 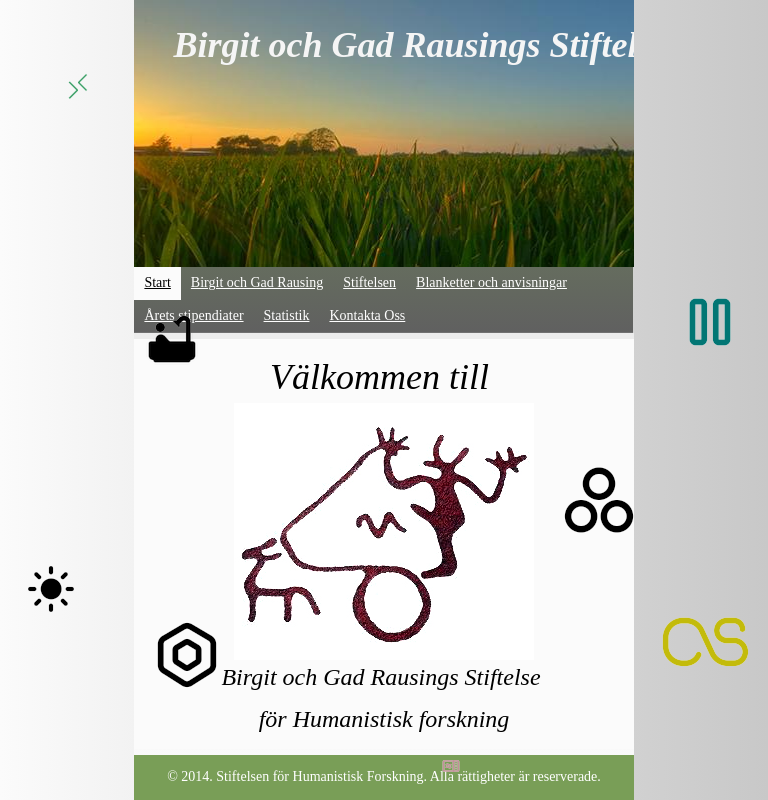 What do you see at coordinates (51, 589) in the screenshot?
I see `switch to light mode` at bounding box center [51, 589].